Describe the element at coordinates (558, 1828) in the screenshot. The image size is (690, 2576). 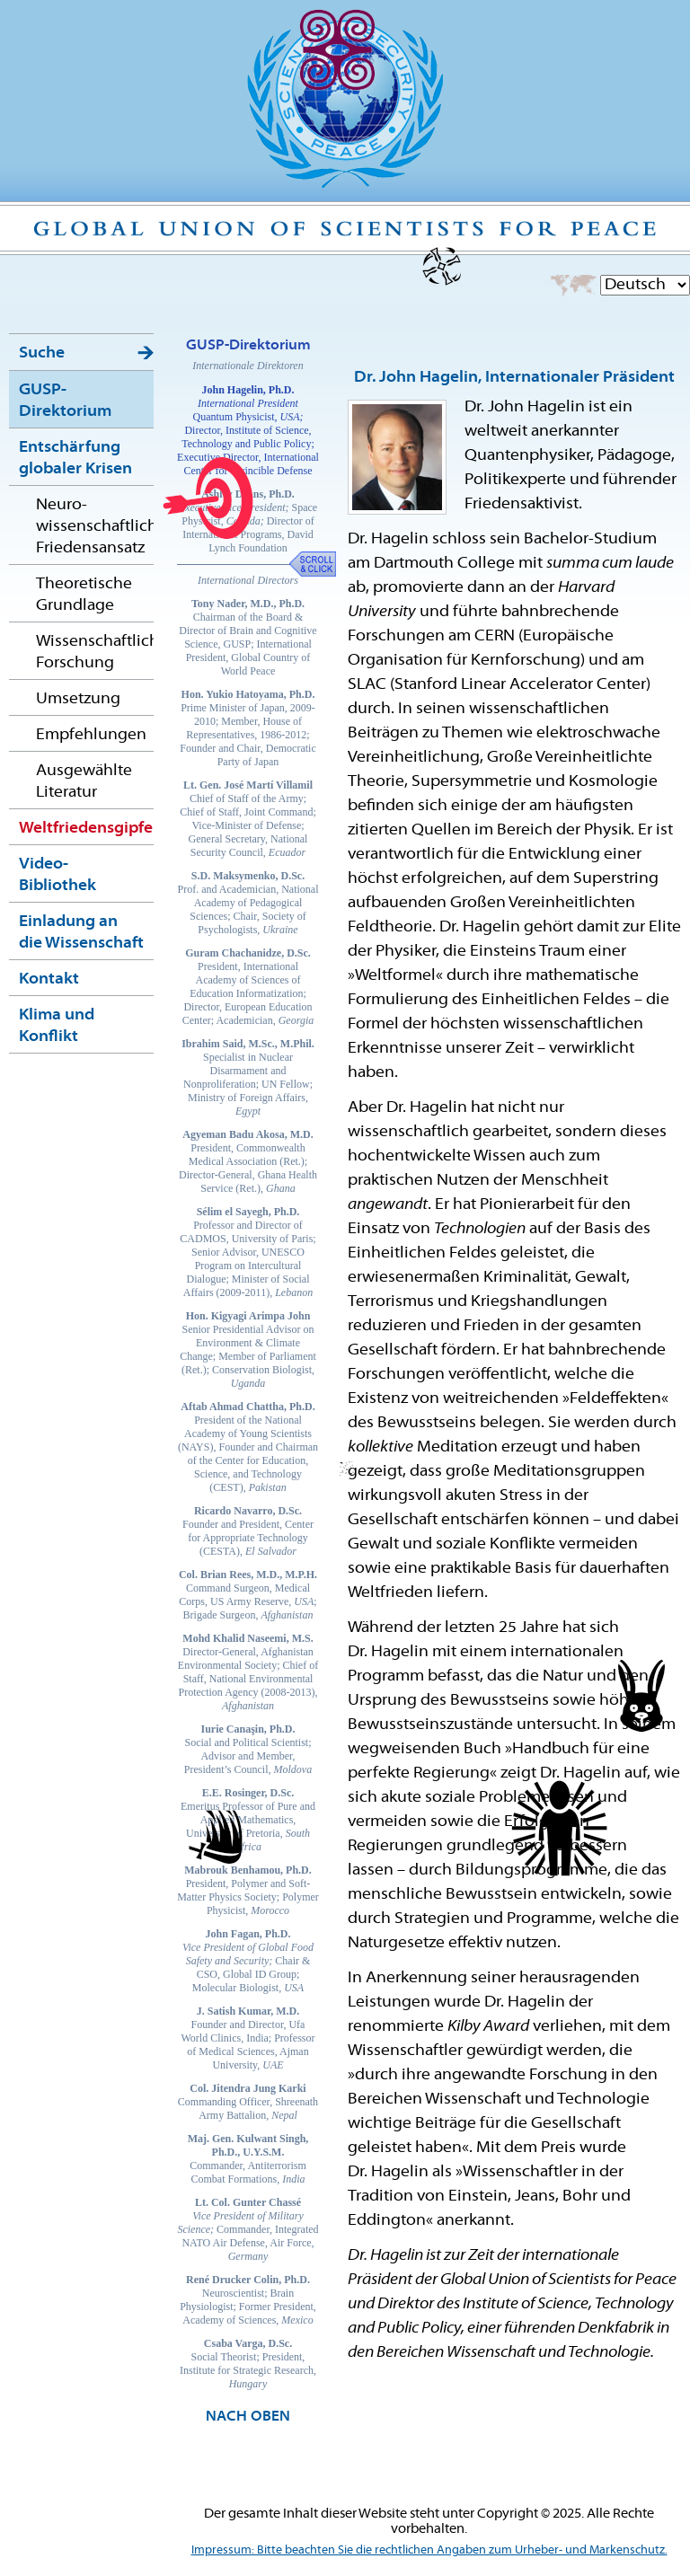
I see `activate aura or radiance effect` at that location.